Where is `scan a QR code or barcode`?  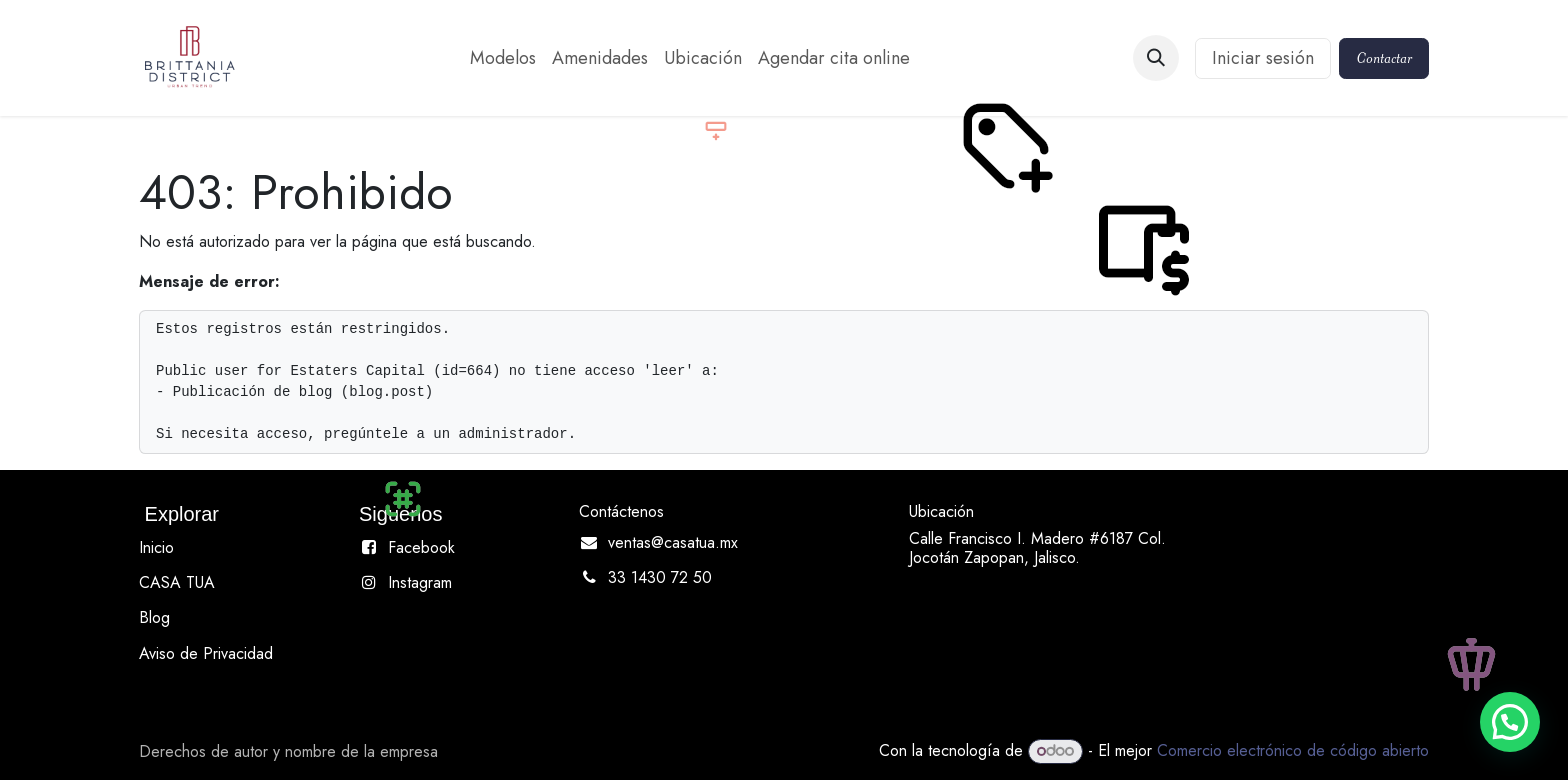
scan a QR code or barcode is located at coordinates (403, 499).